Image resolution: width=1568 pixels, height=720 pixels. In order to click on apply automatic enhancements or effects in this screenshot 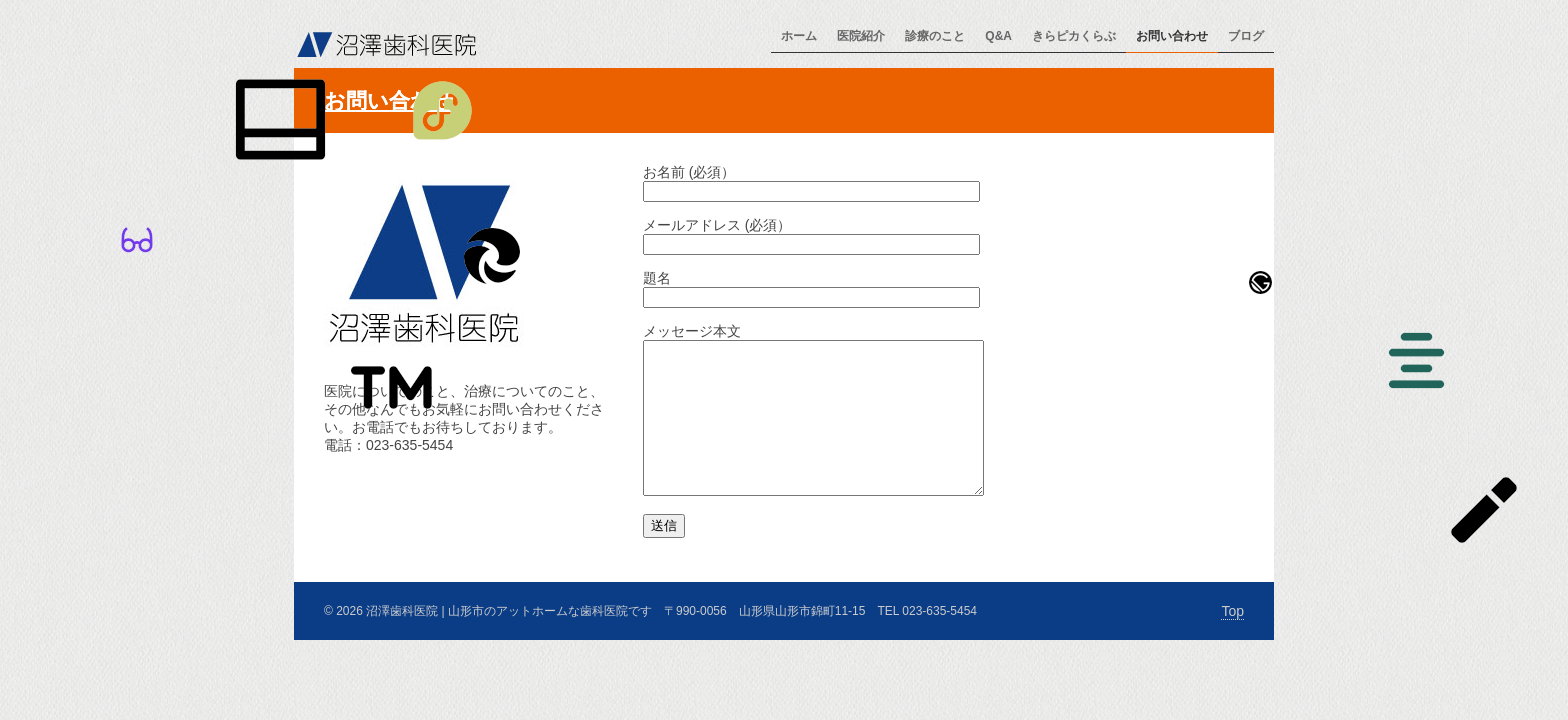, I will do `click(1484, 510)`.